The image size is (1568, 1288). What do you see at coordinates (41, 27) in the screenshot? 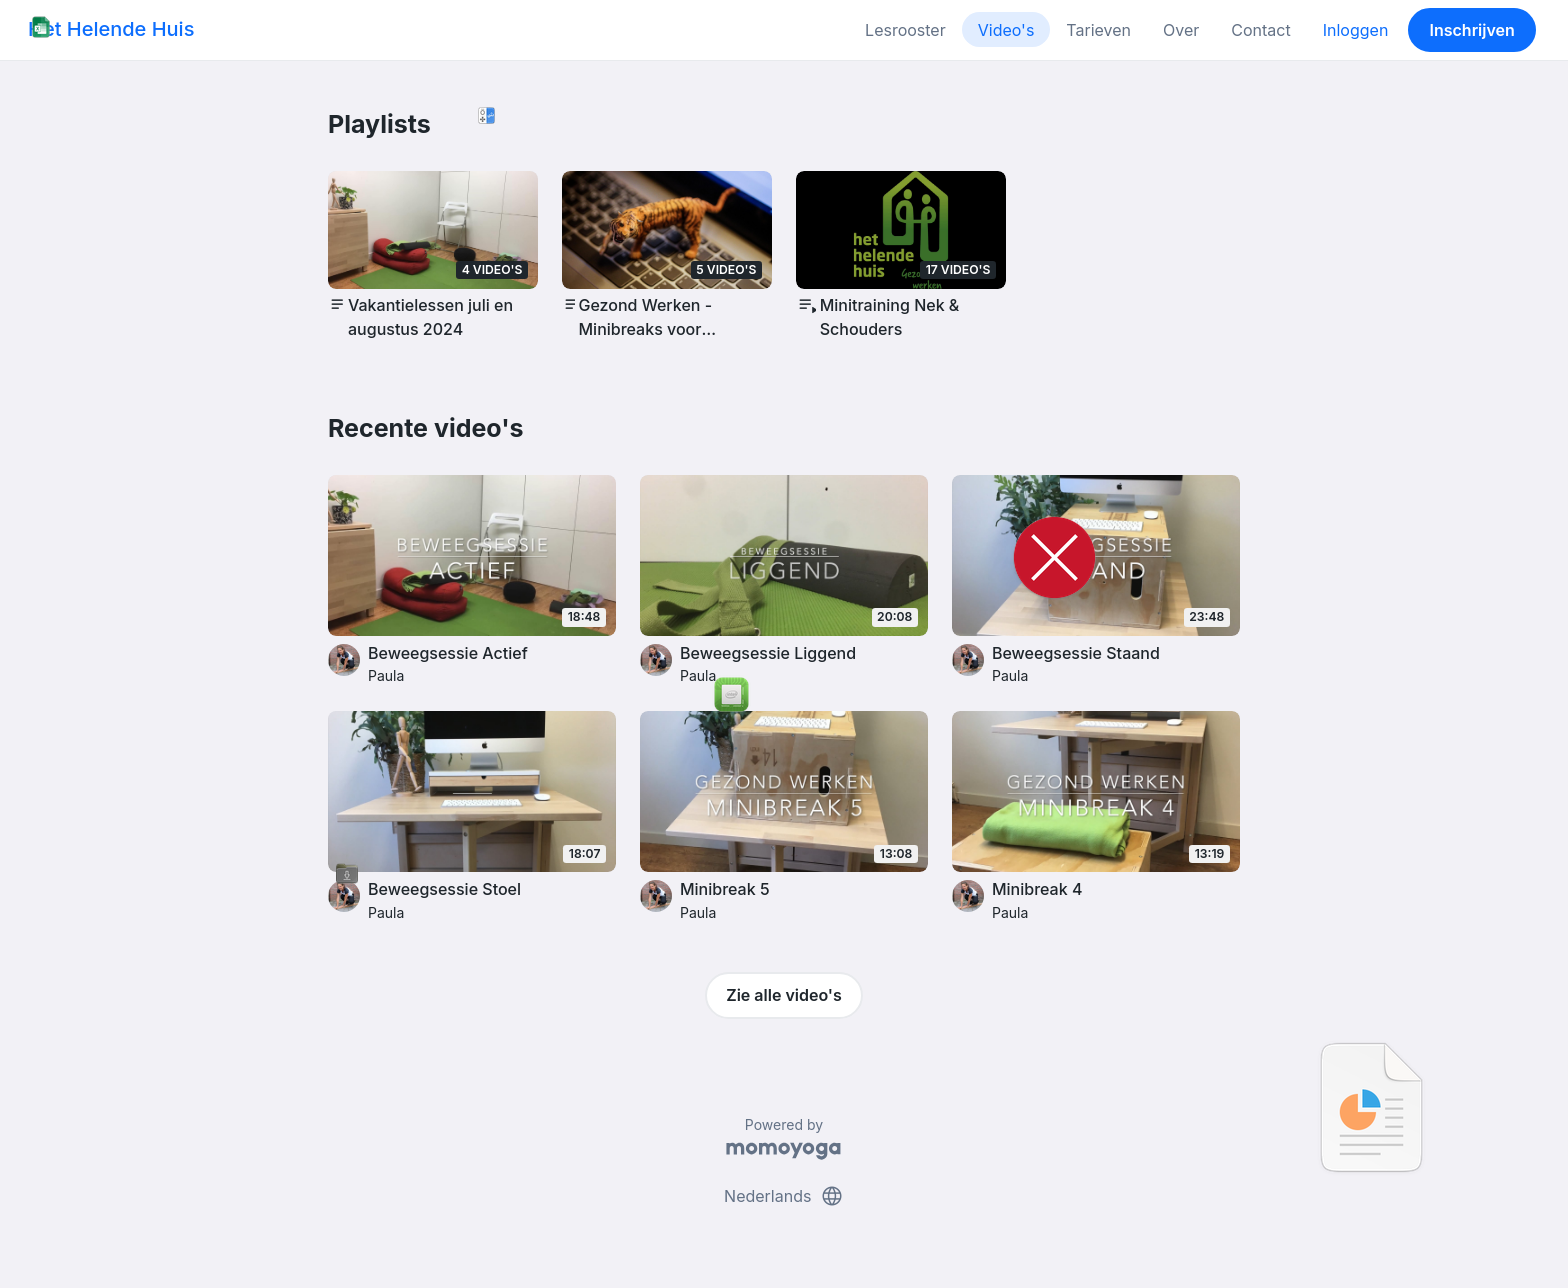
I see `open a Microsoft Excel spreadsheet file` at bounding box center [41, 27].